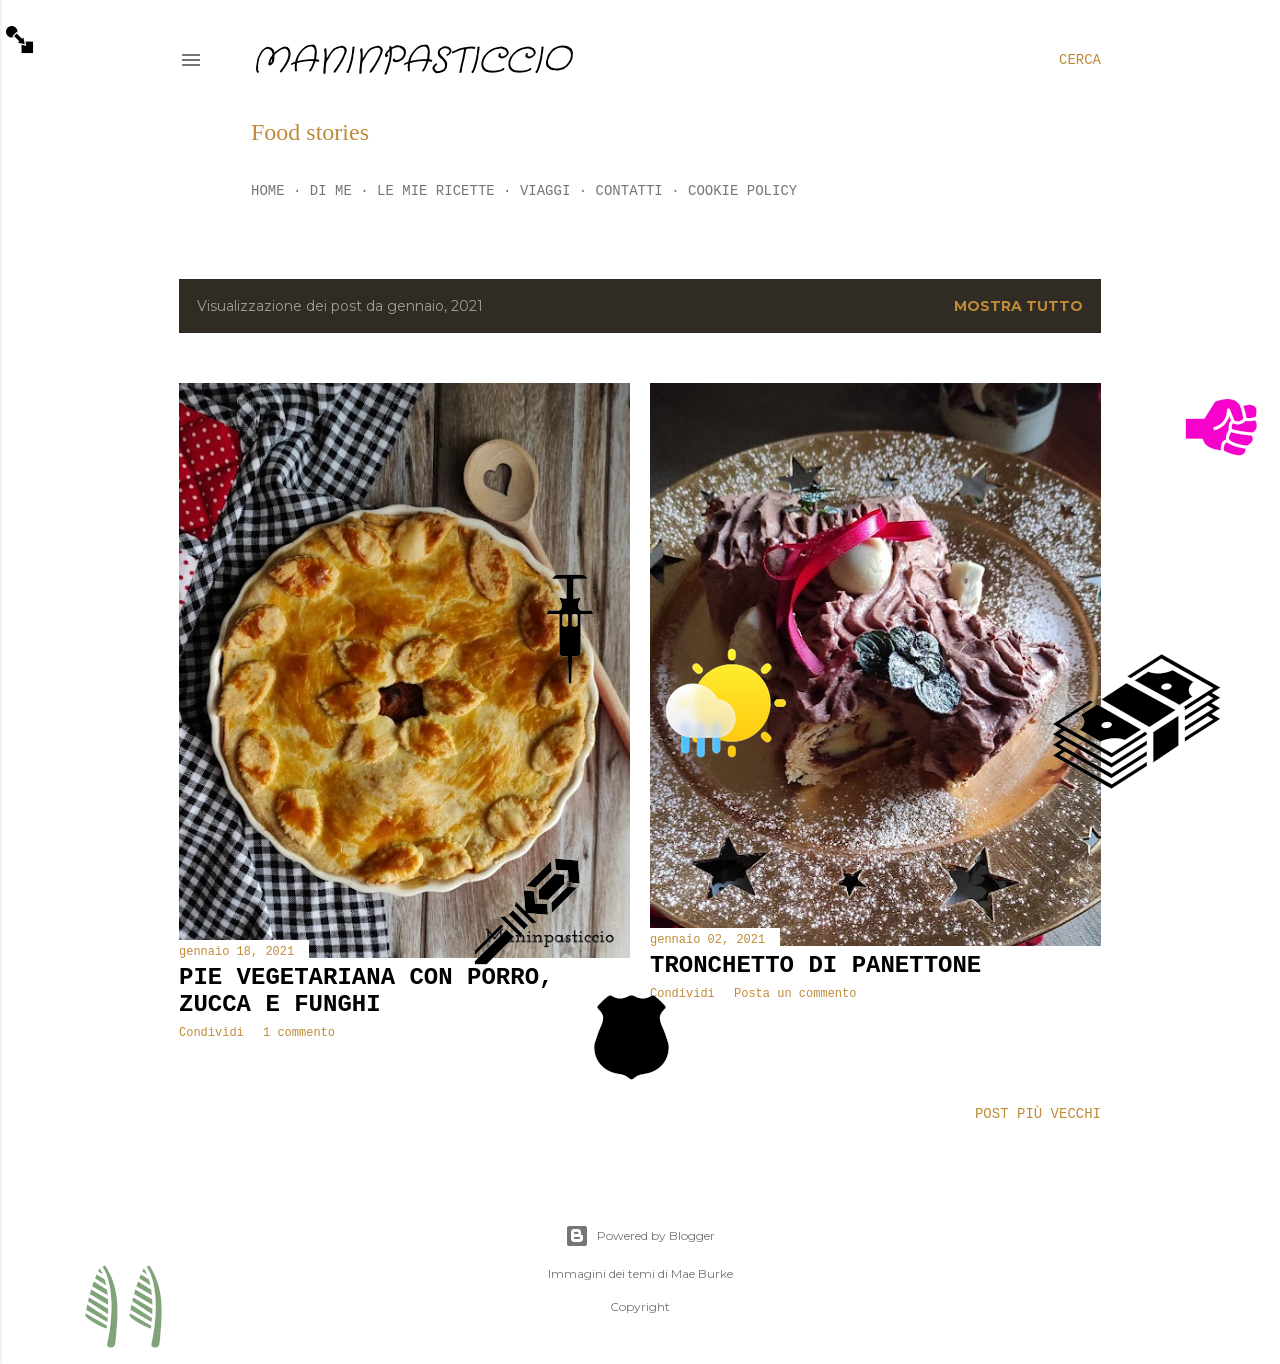 The height and width of the screenshot is (1364, 1280). I want to click on hieroglyph or ancient symbol representing the letter Y, so click(123, 1306).